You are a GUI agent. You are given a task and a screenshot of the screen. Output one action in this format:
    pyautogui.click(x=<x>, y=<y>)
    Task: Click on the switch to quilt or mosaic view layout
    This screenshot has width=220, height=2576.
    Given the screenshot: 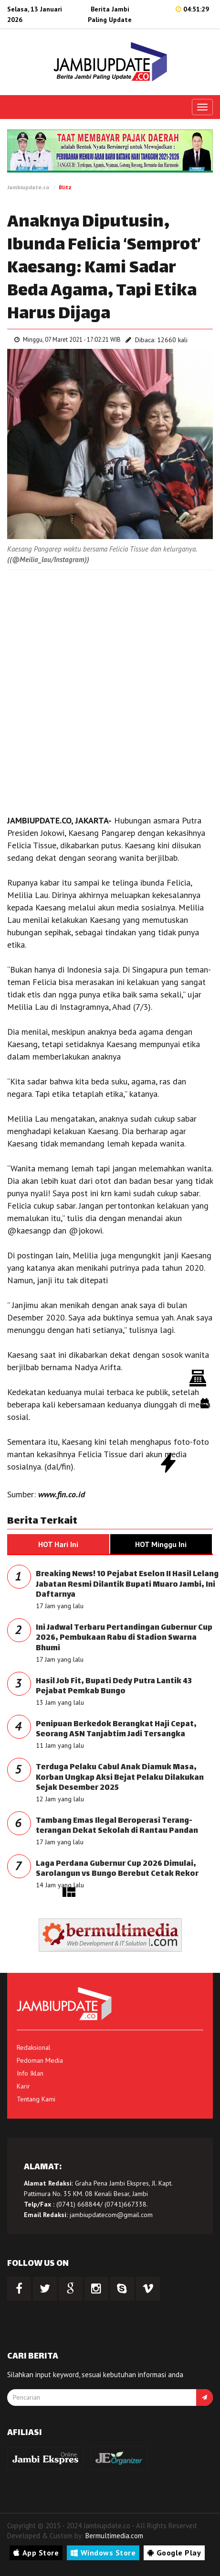 What is the action you would take?
    pyautogui.click(x=69, y=1893)
    